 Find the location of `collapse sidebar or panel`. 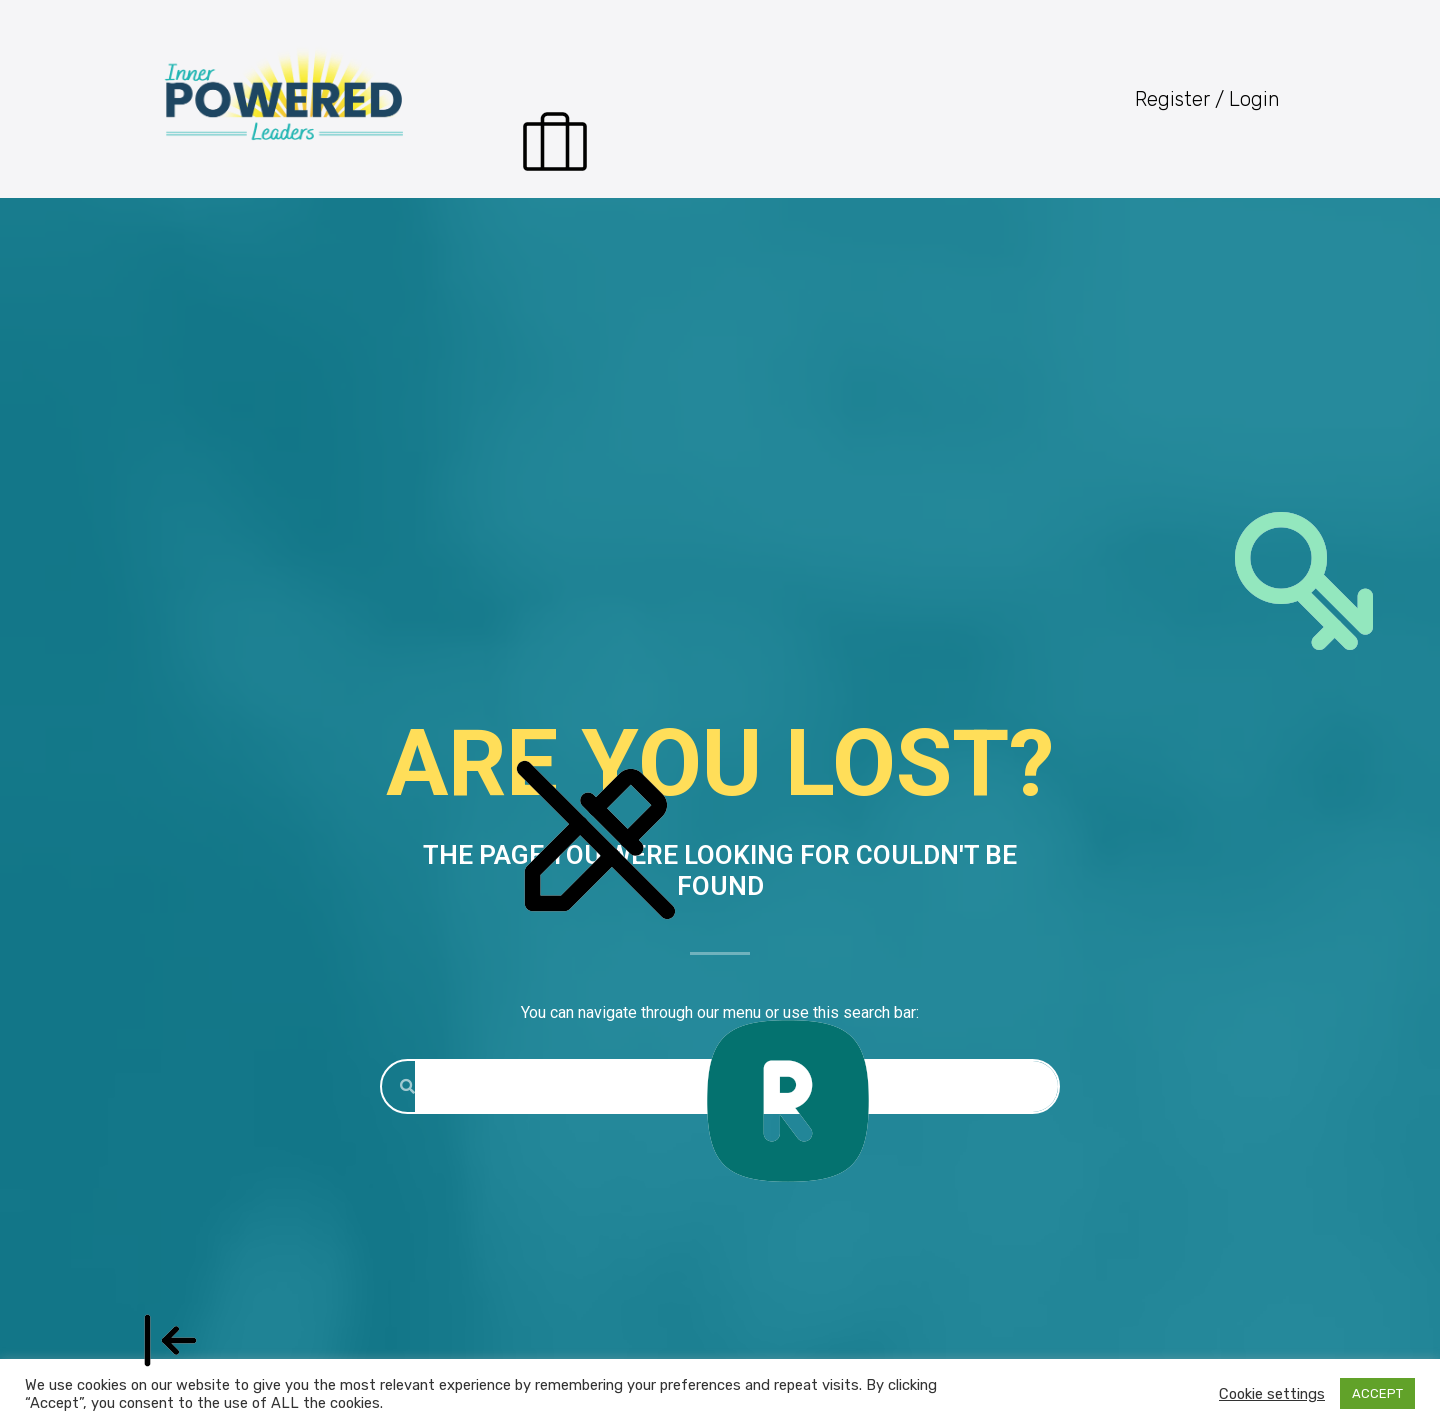

collapse sidebar or panel is located at coordinates (170, 1340).